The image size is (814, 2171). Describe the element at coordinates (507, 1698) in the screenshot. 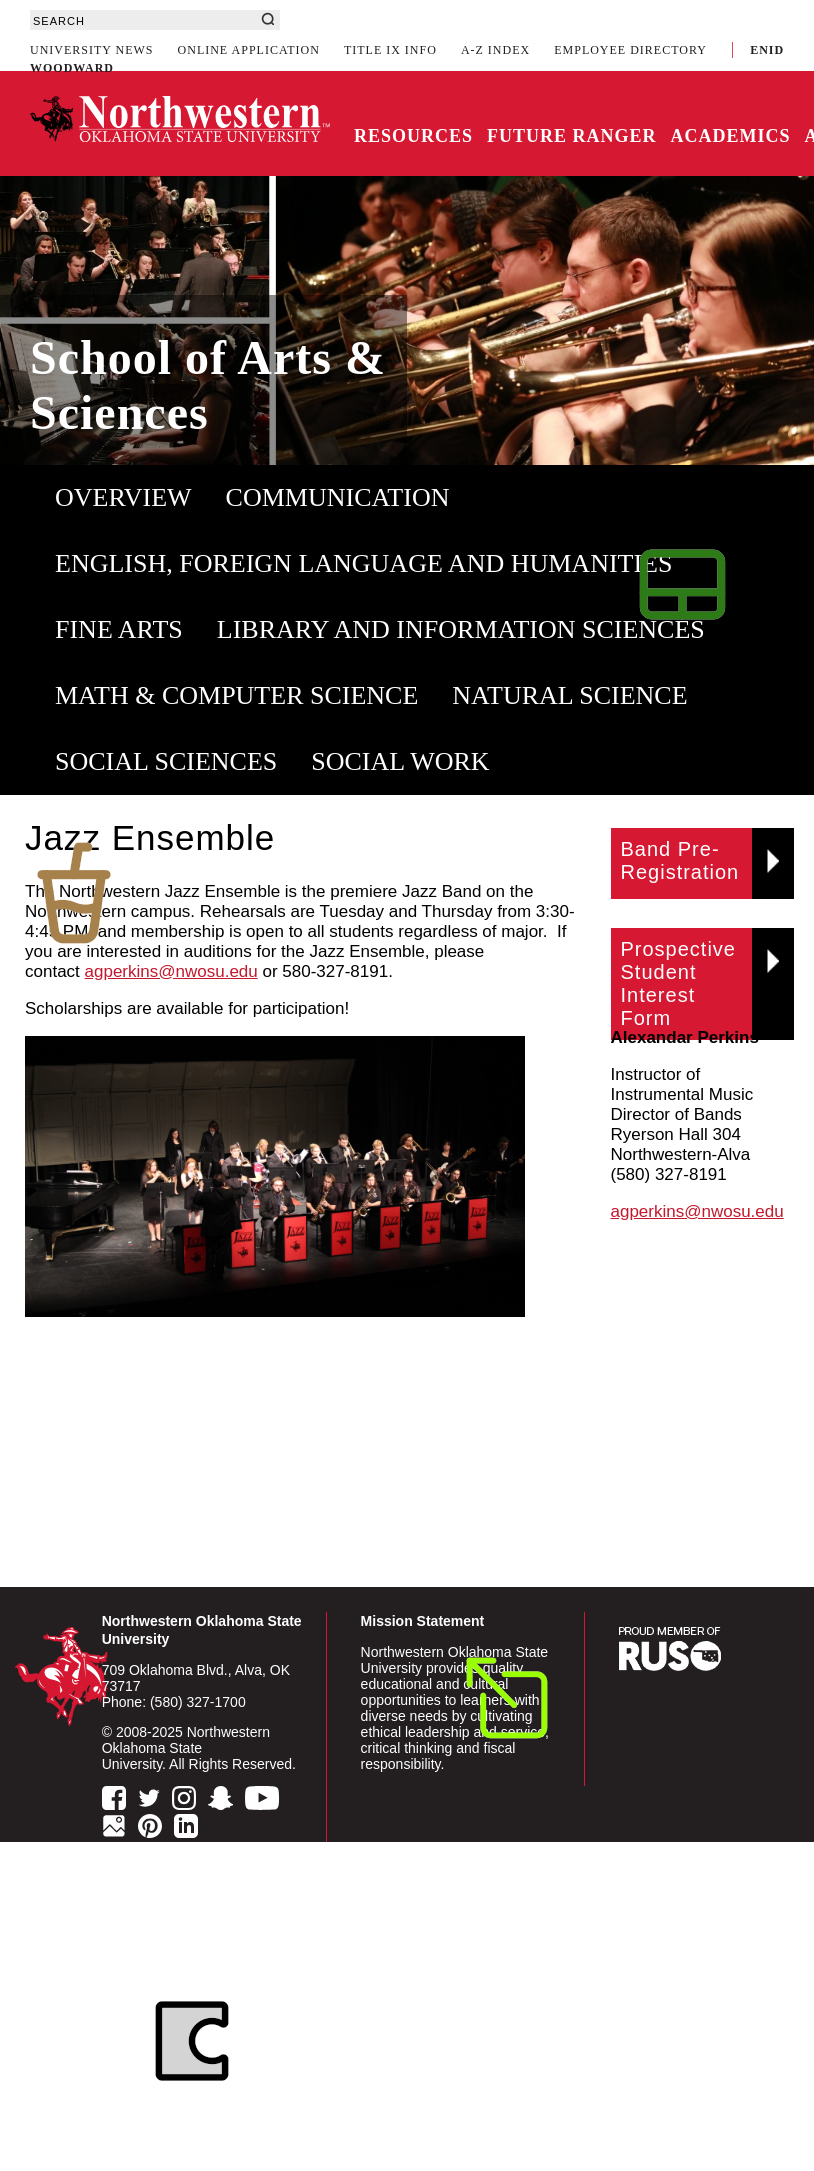

I see `navigate back to previous screen or parent folder` at that location.